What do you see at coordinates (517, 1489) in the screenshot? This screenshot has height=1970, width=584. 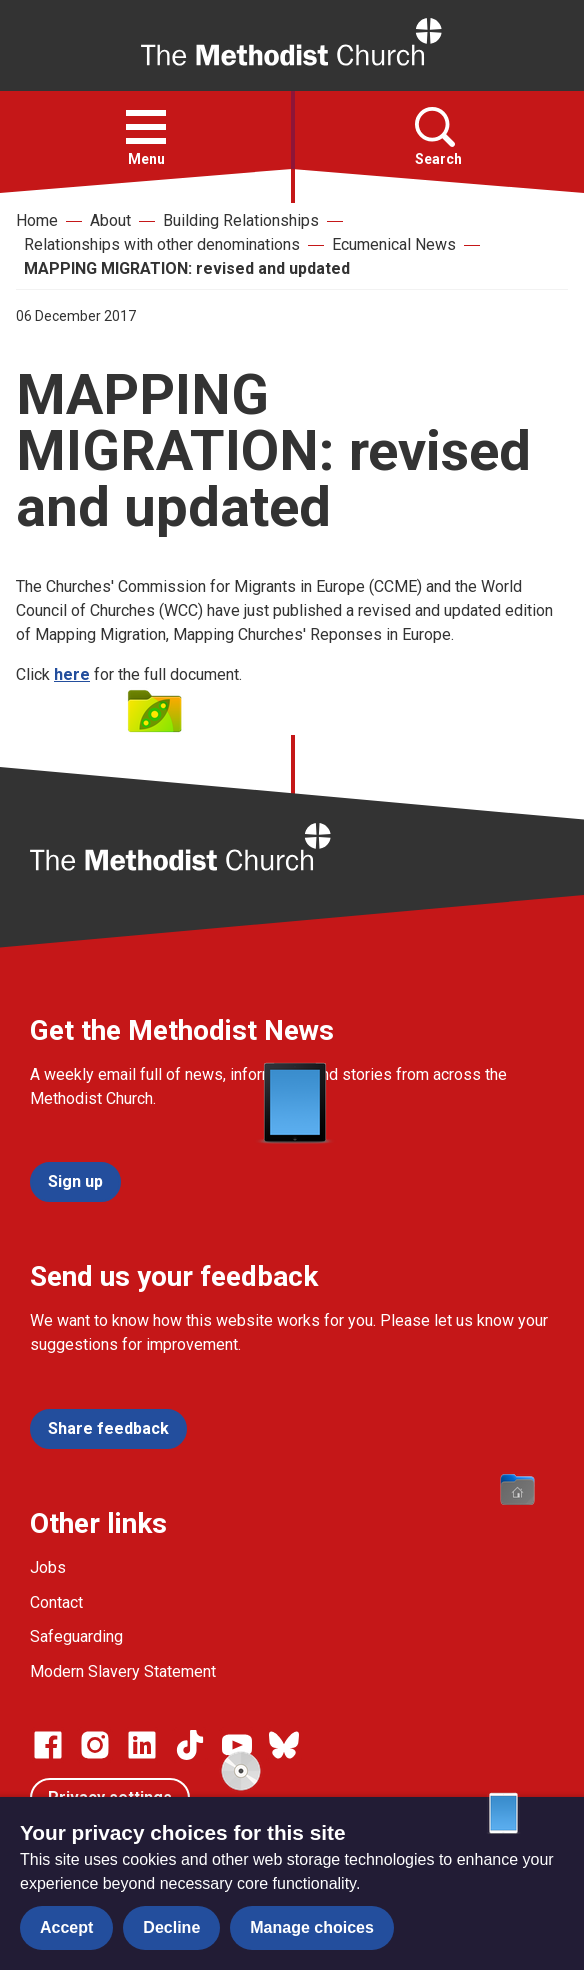 I see `access your home folder` at bounding box center [517, 1489].